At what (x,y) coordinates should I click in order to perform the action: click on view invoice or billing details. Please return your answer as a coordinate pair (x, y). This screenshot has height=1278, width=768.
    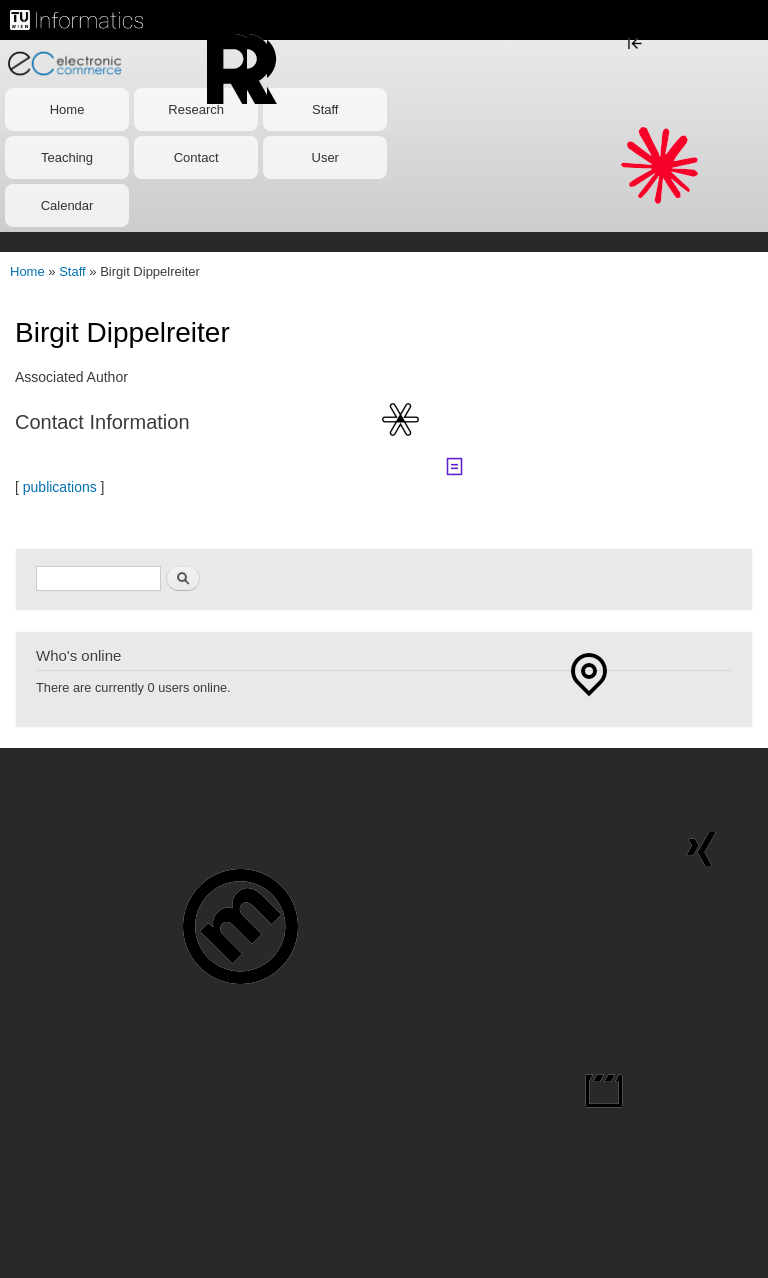
    Looking at the image, I should click on (454, 466).